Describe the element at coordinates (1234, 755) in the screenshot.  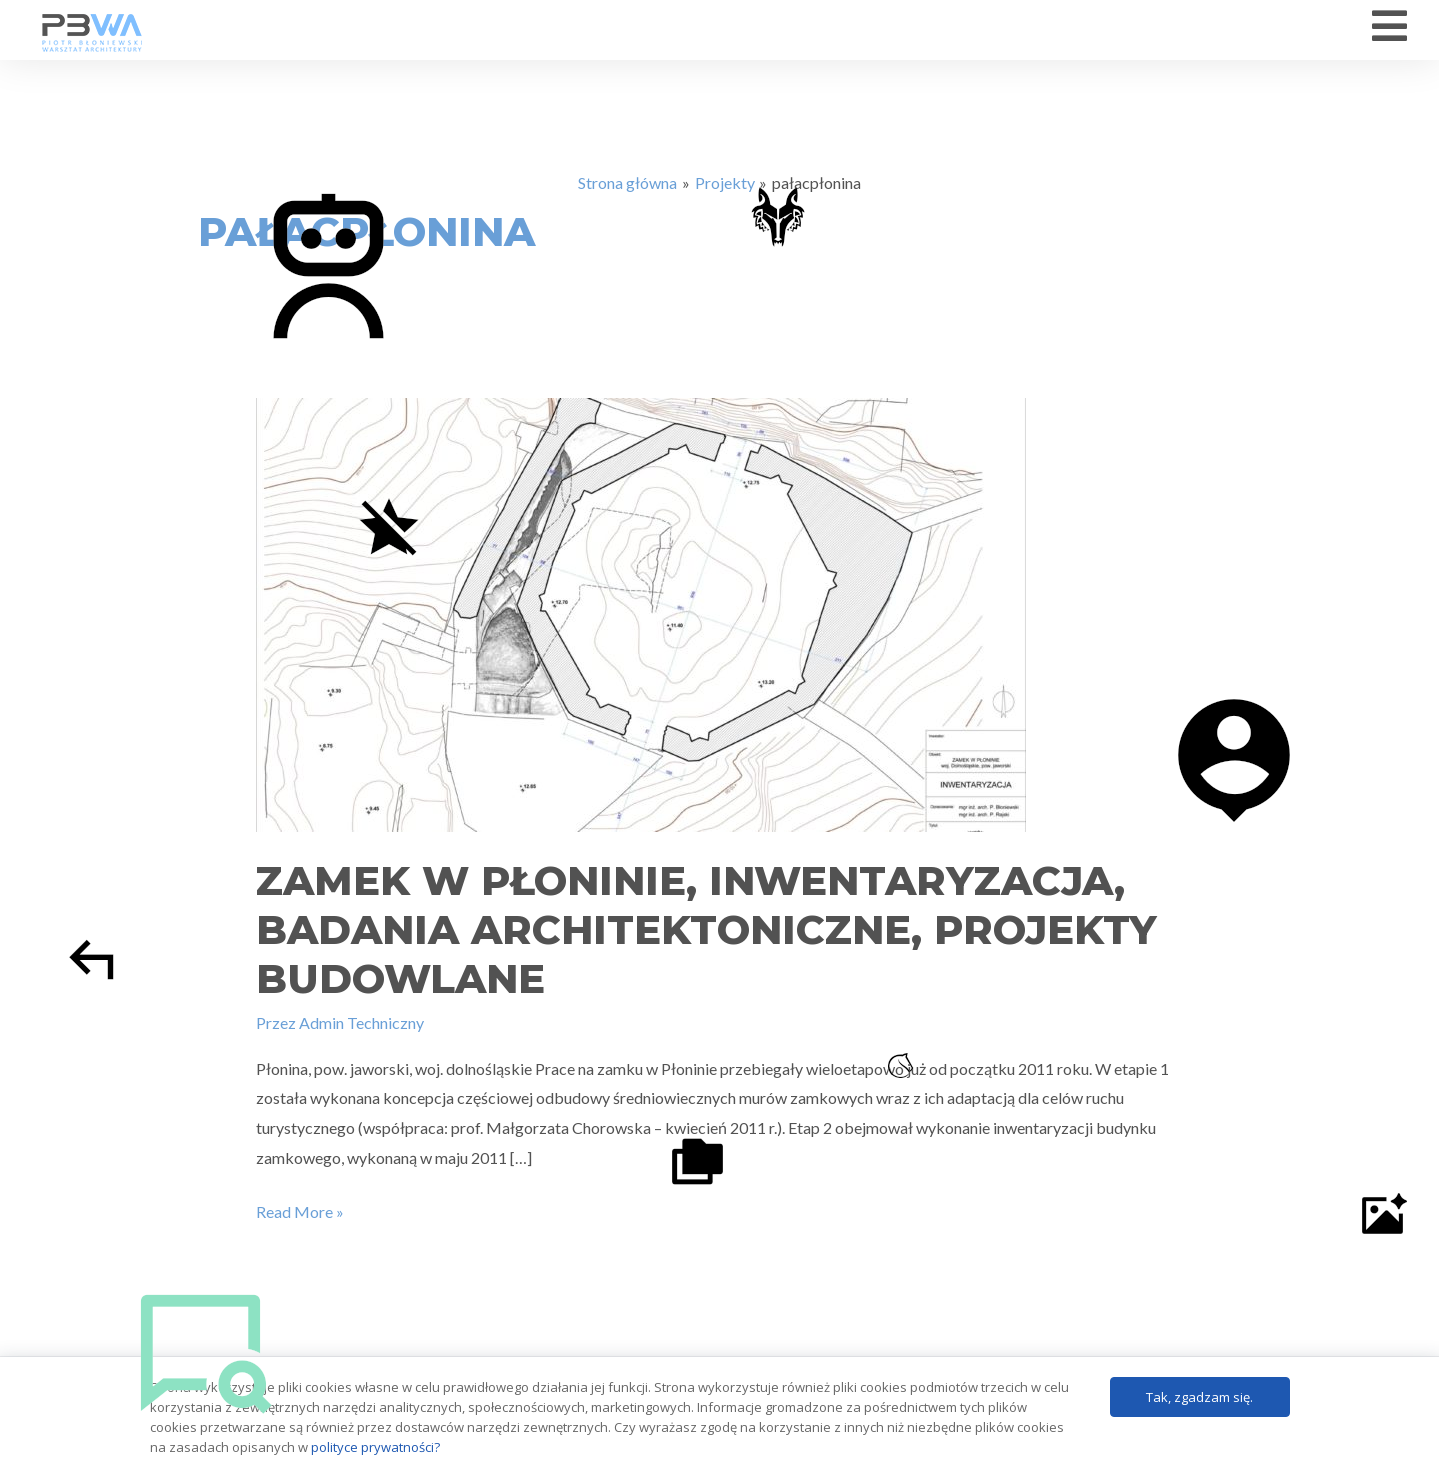
I see `view user profile location` at that location.